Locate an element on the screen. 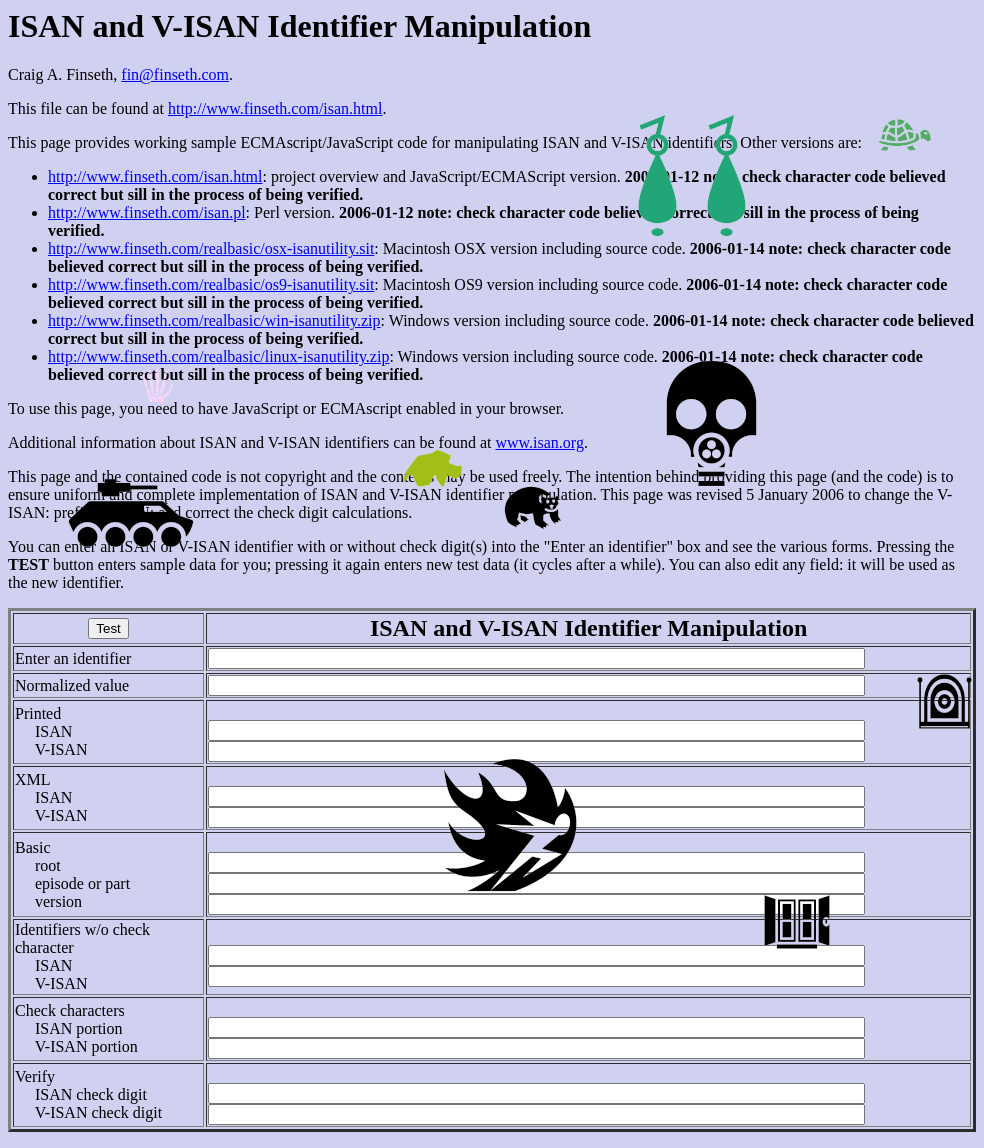  skeleton or undead enemy type indicator is located at coordinates (157, 385).